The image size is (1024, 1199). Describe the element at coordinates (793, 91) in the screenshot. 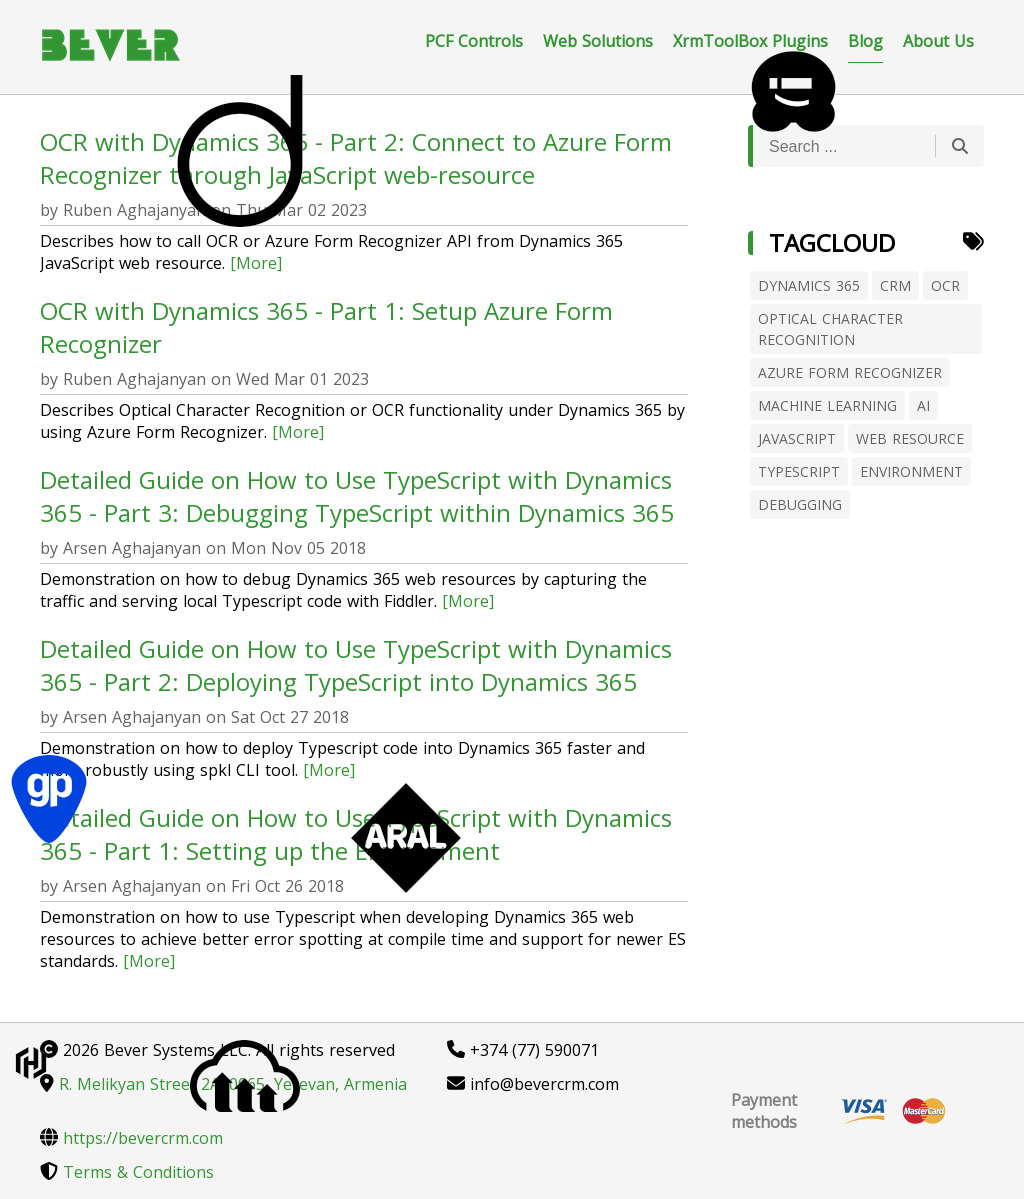

I see `visit wpbeginner wordpress tutorials` at that location.